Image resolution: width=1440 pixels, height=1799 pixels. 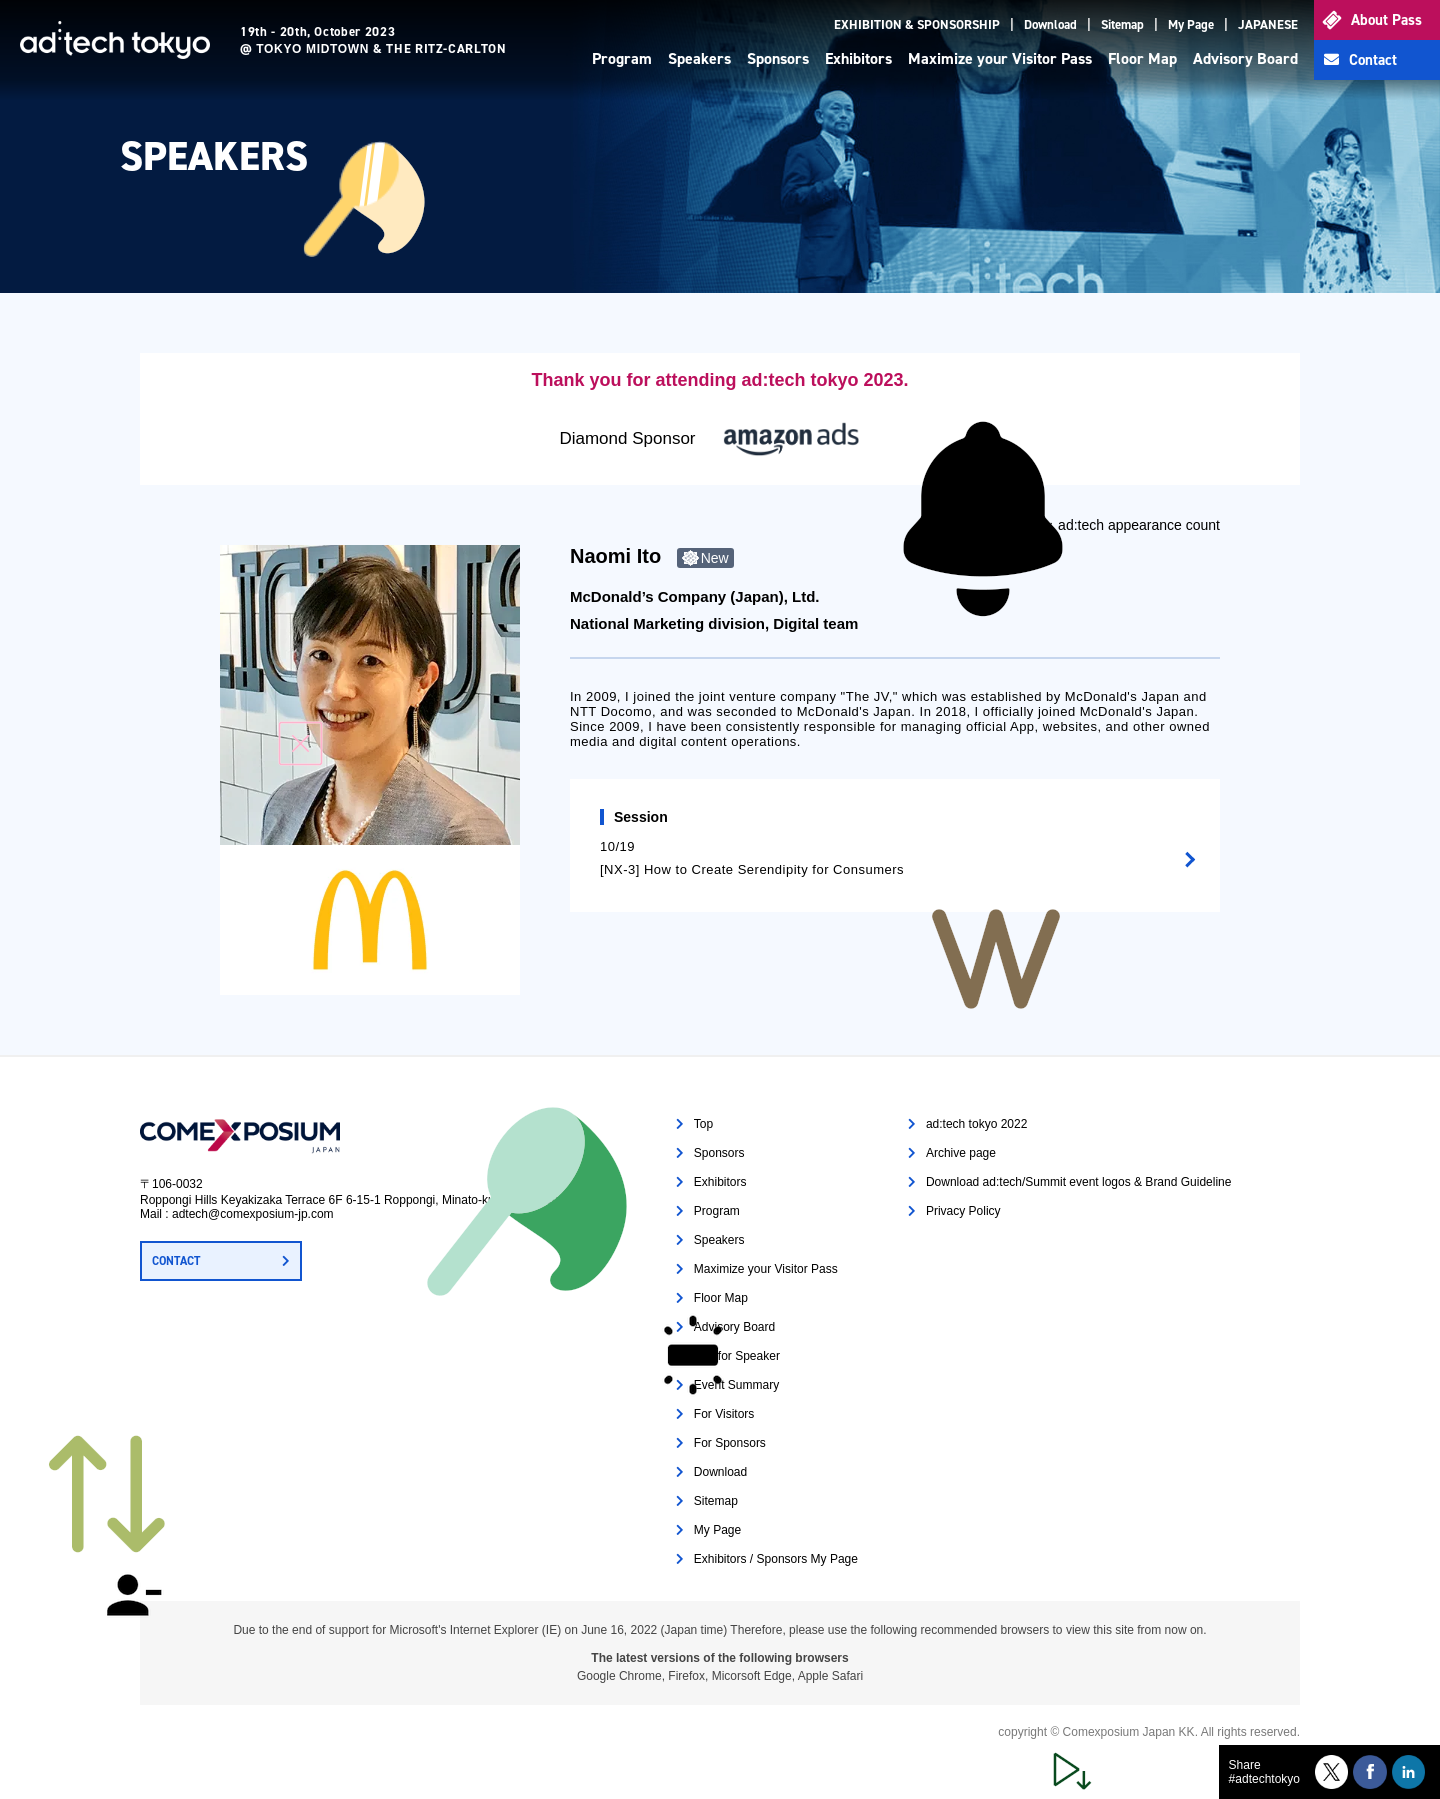 What do you see at coordinates (133, 1595) in the screenshot?
I see `remove a contact or user from your list` at bounding box center [133, 1595].